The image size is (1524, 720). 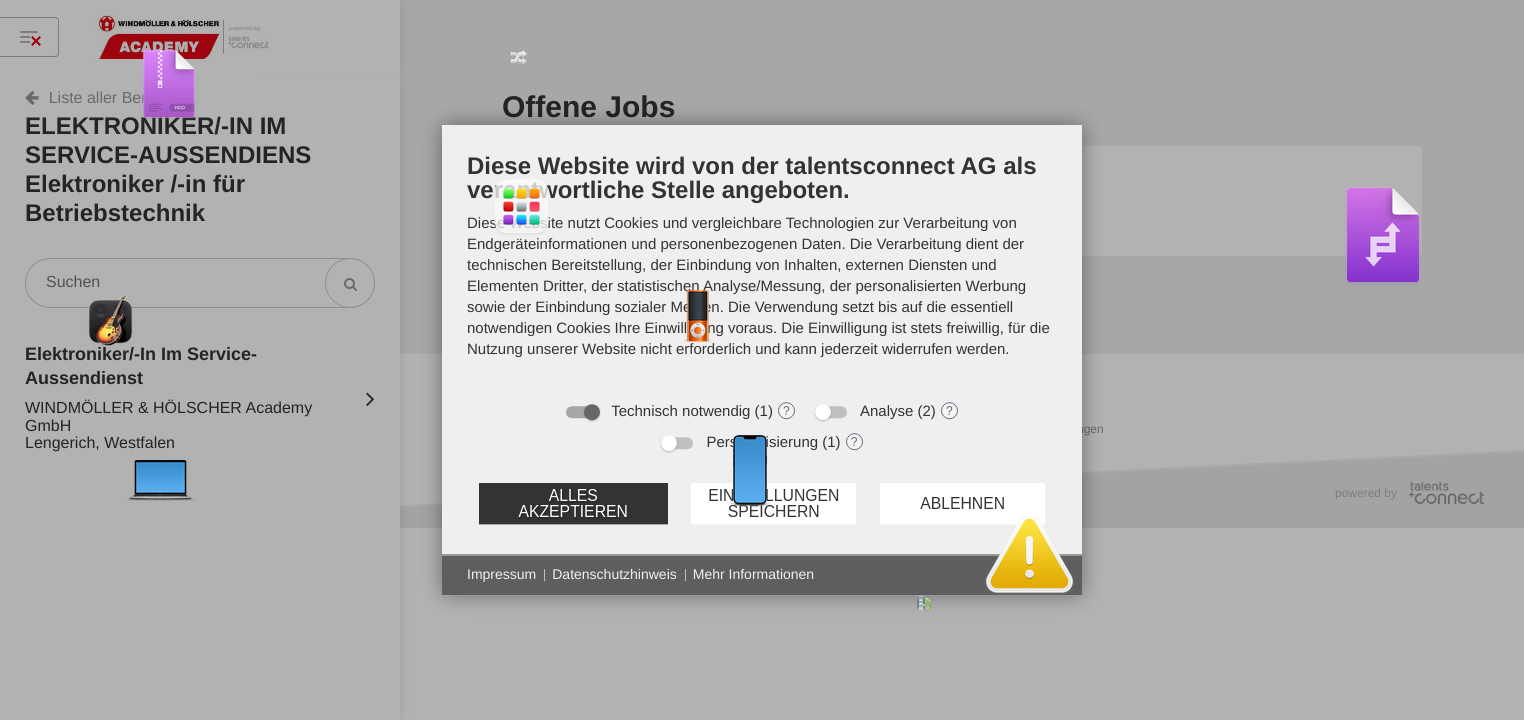 What do you see at coordinates (924, 603) in the screenshot?
I see `open multimedia applications` at bounding box center [924, 603].